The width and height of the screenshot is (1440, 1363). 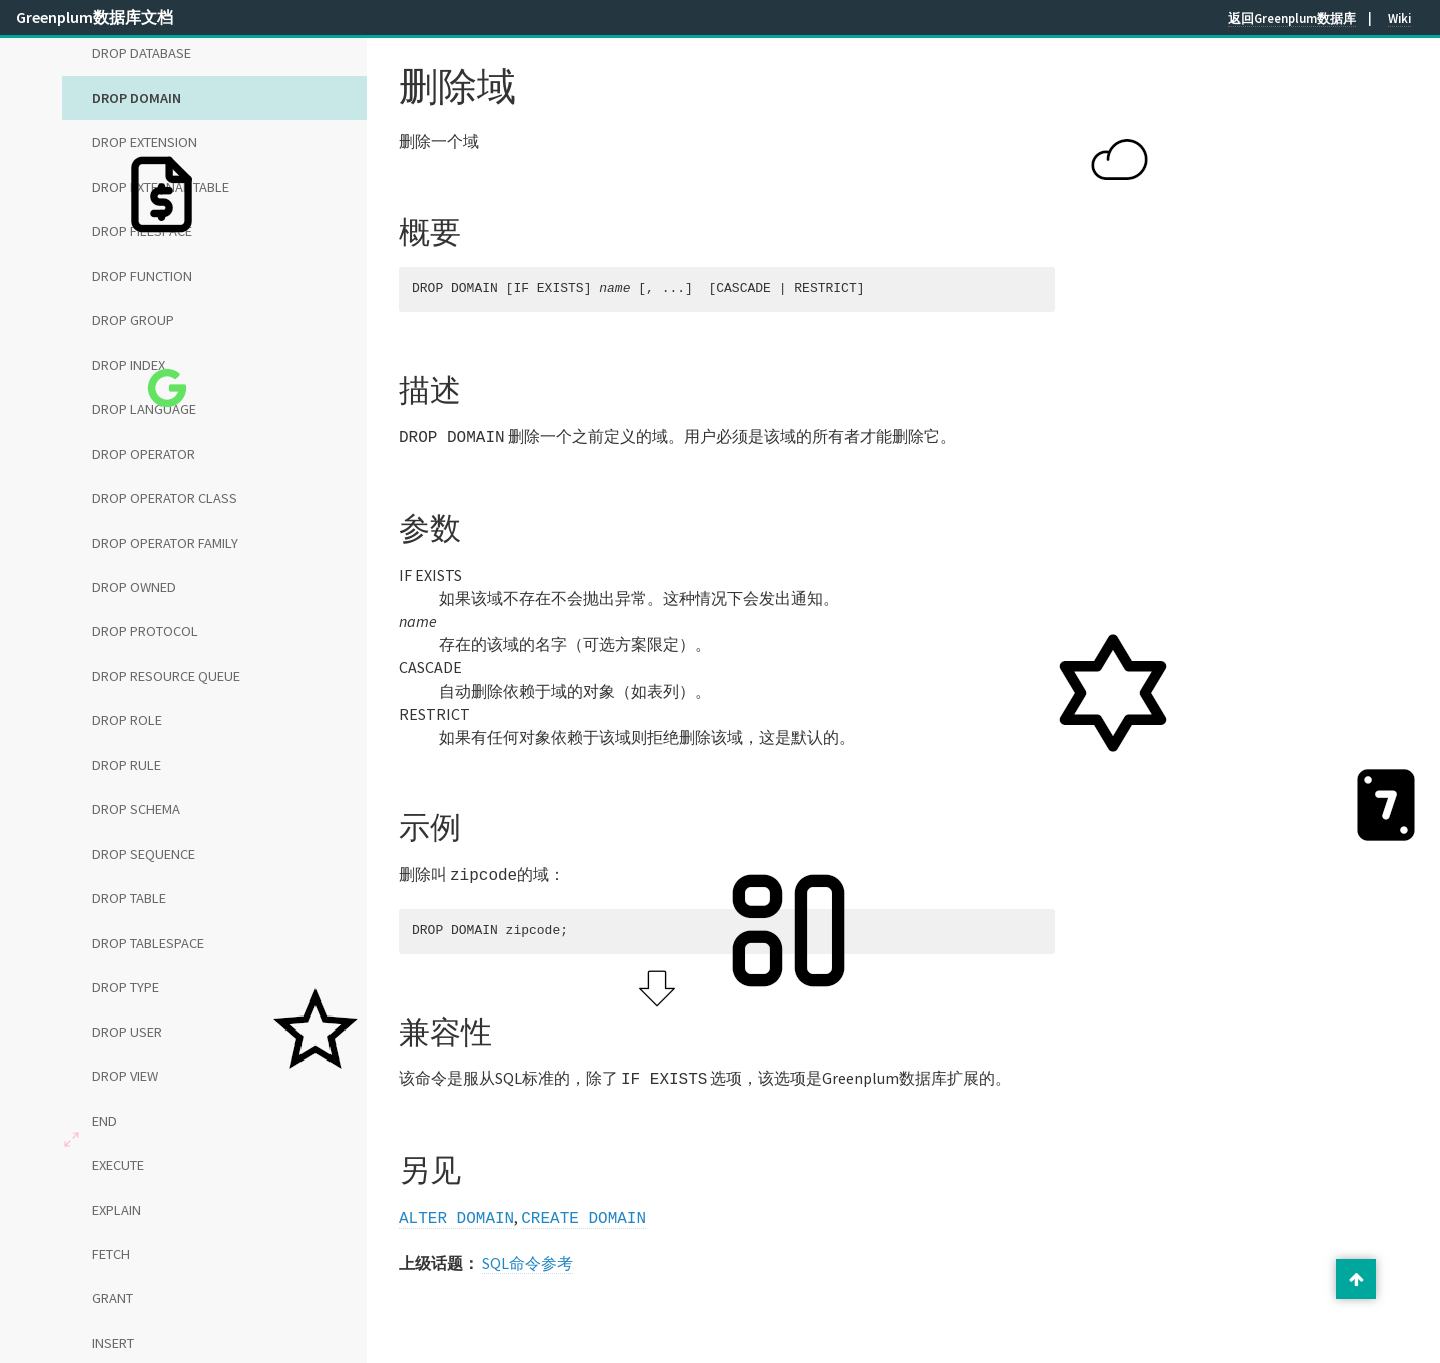 What do you see at coordinates (1113, 693) in the screenshot?
I see `indicates jewish or kosher-related content` at bounding box center [1113, 693].